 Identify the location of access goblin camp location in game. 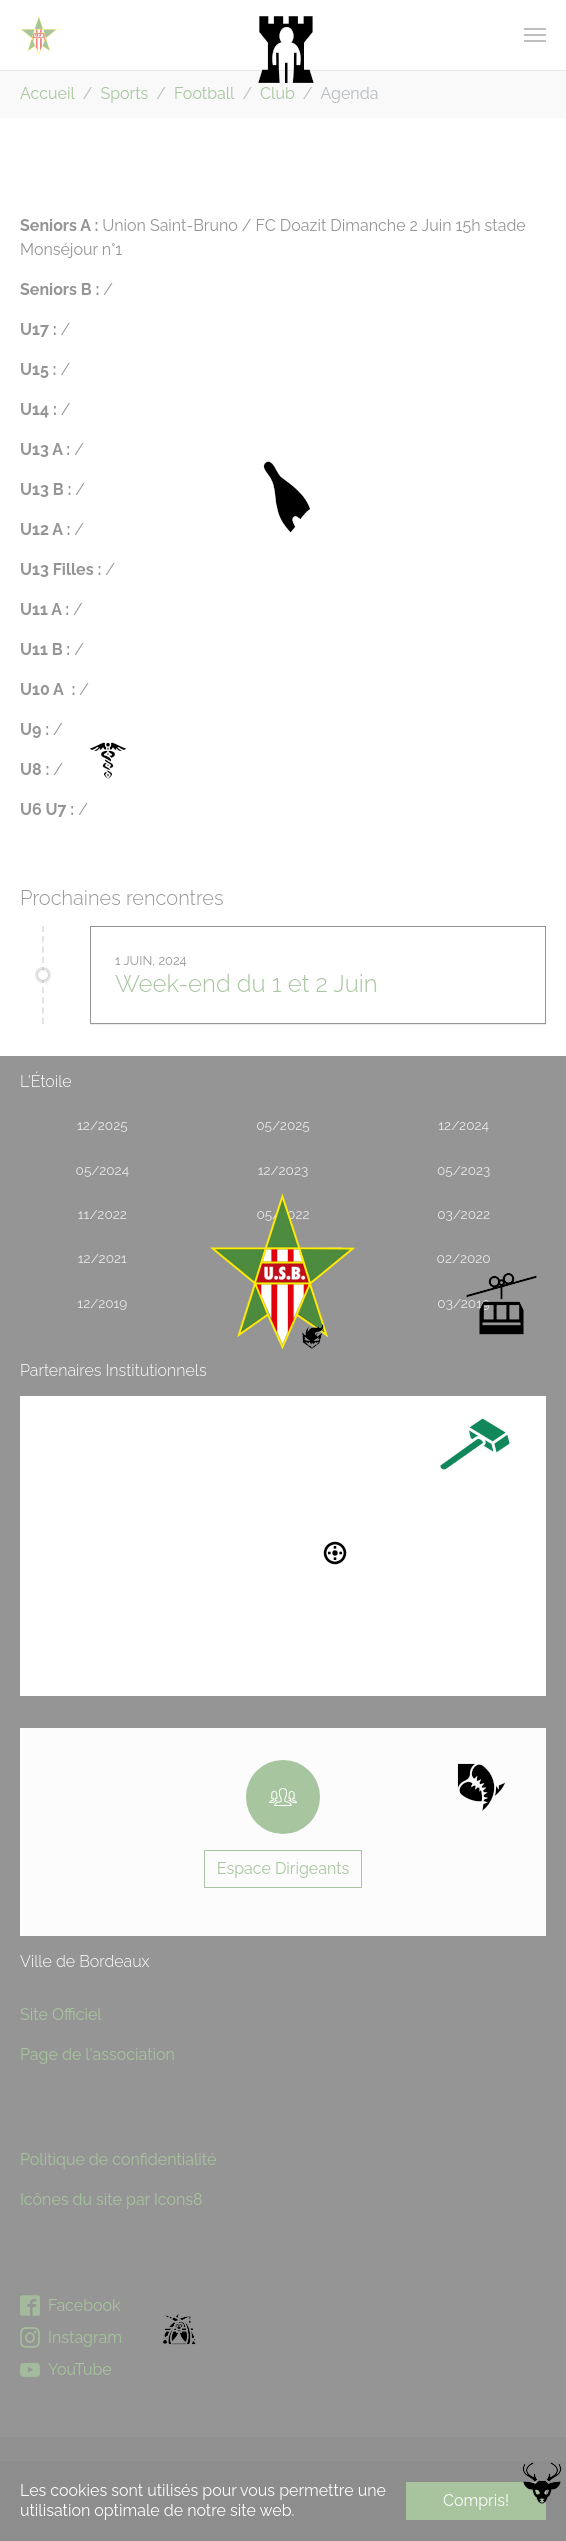
(179, 2328).